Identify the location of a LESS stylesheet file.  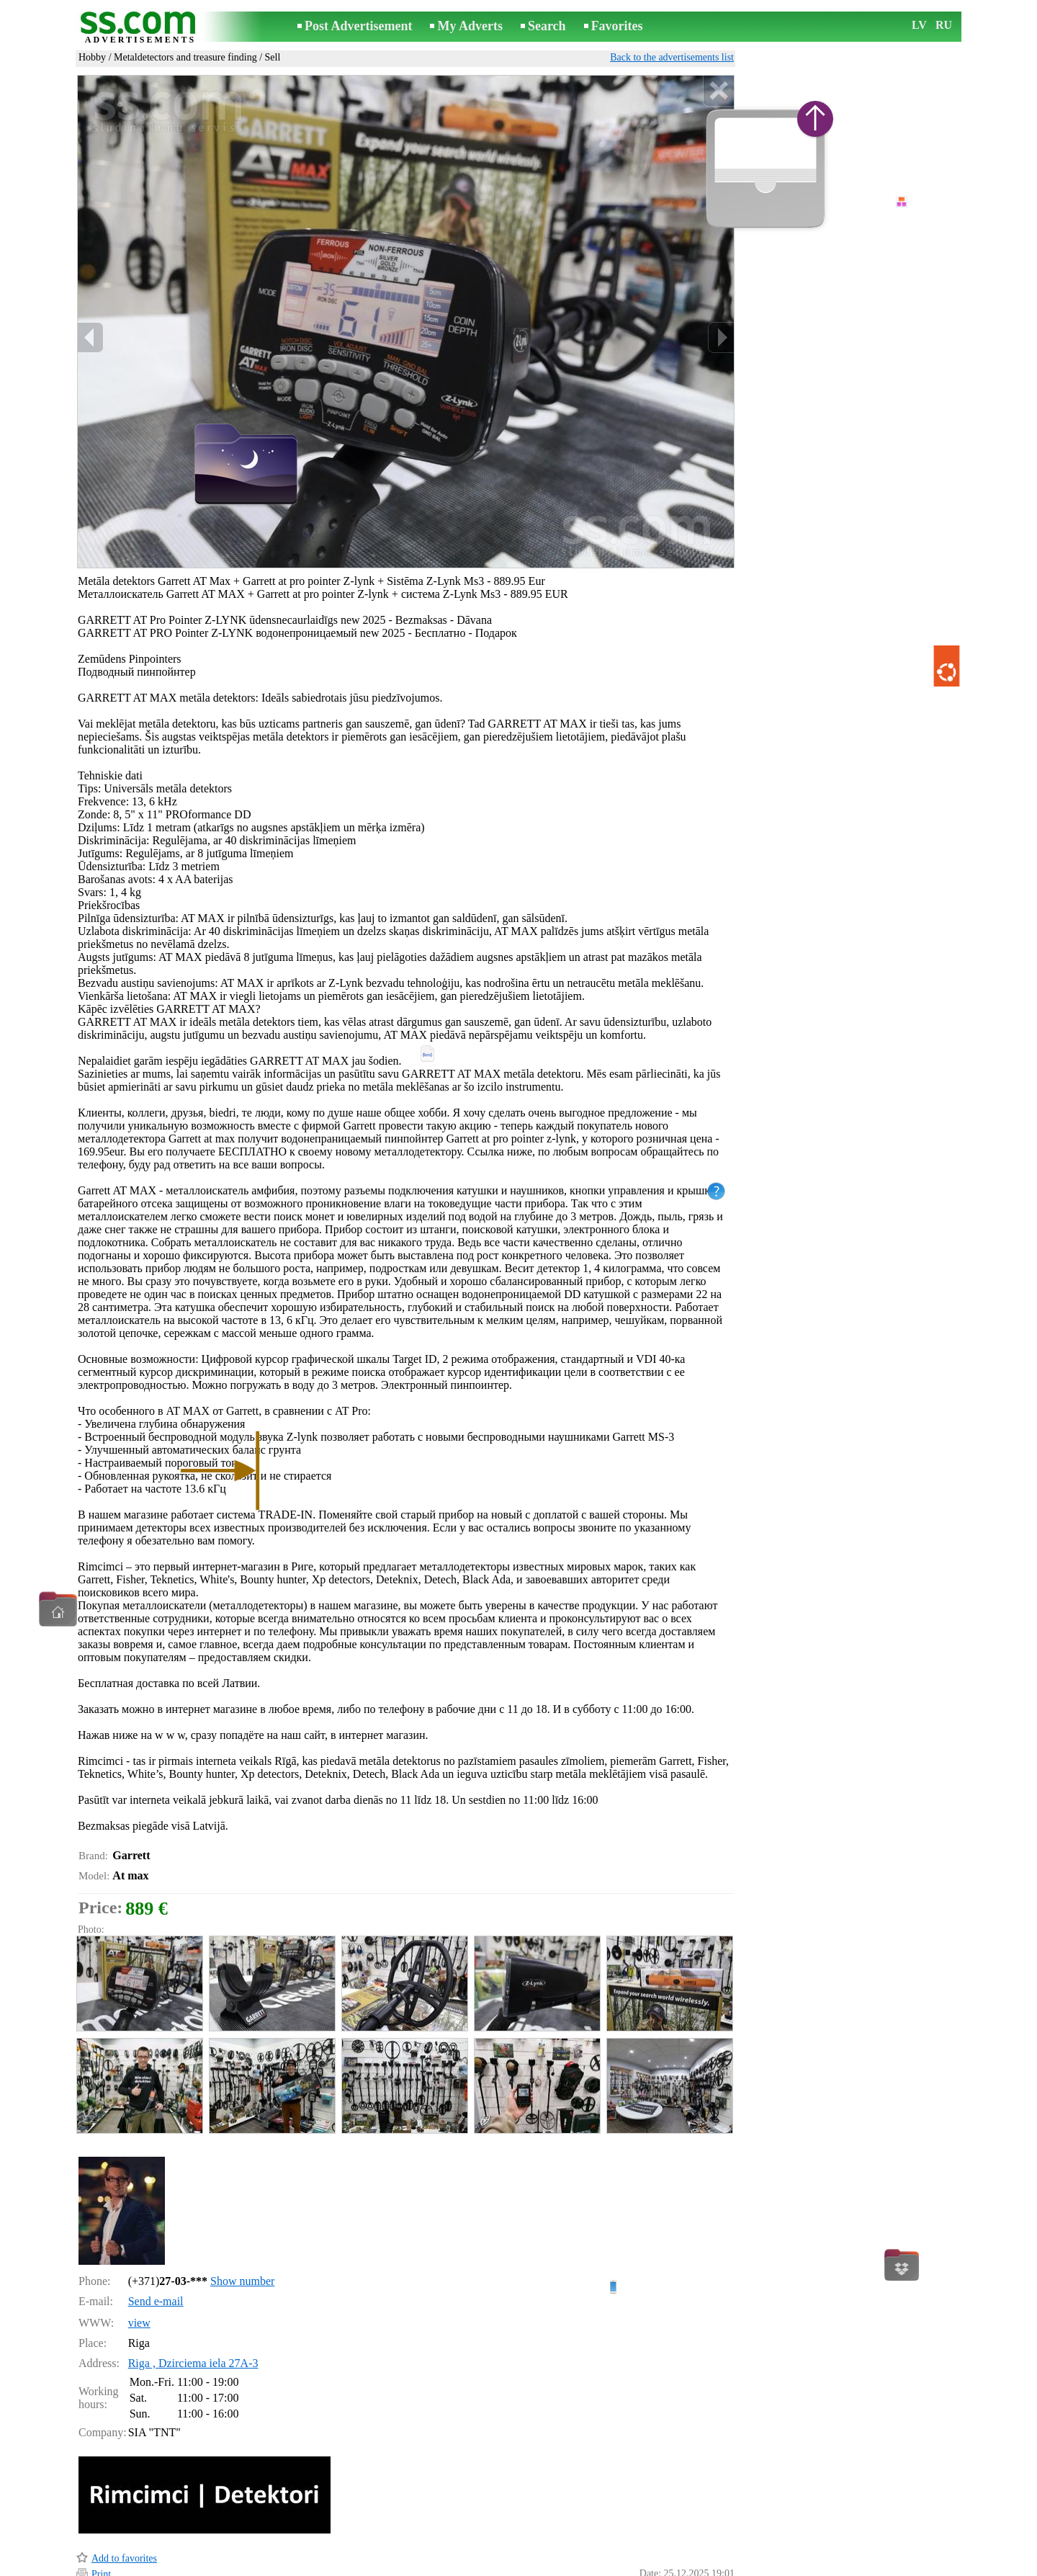
(427, 1053).